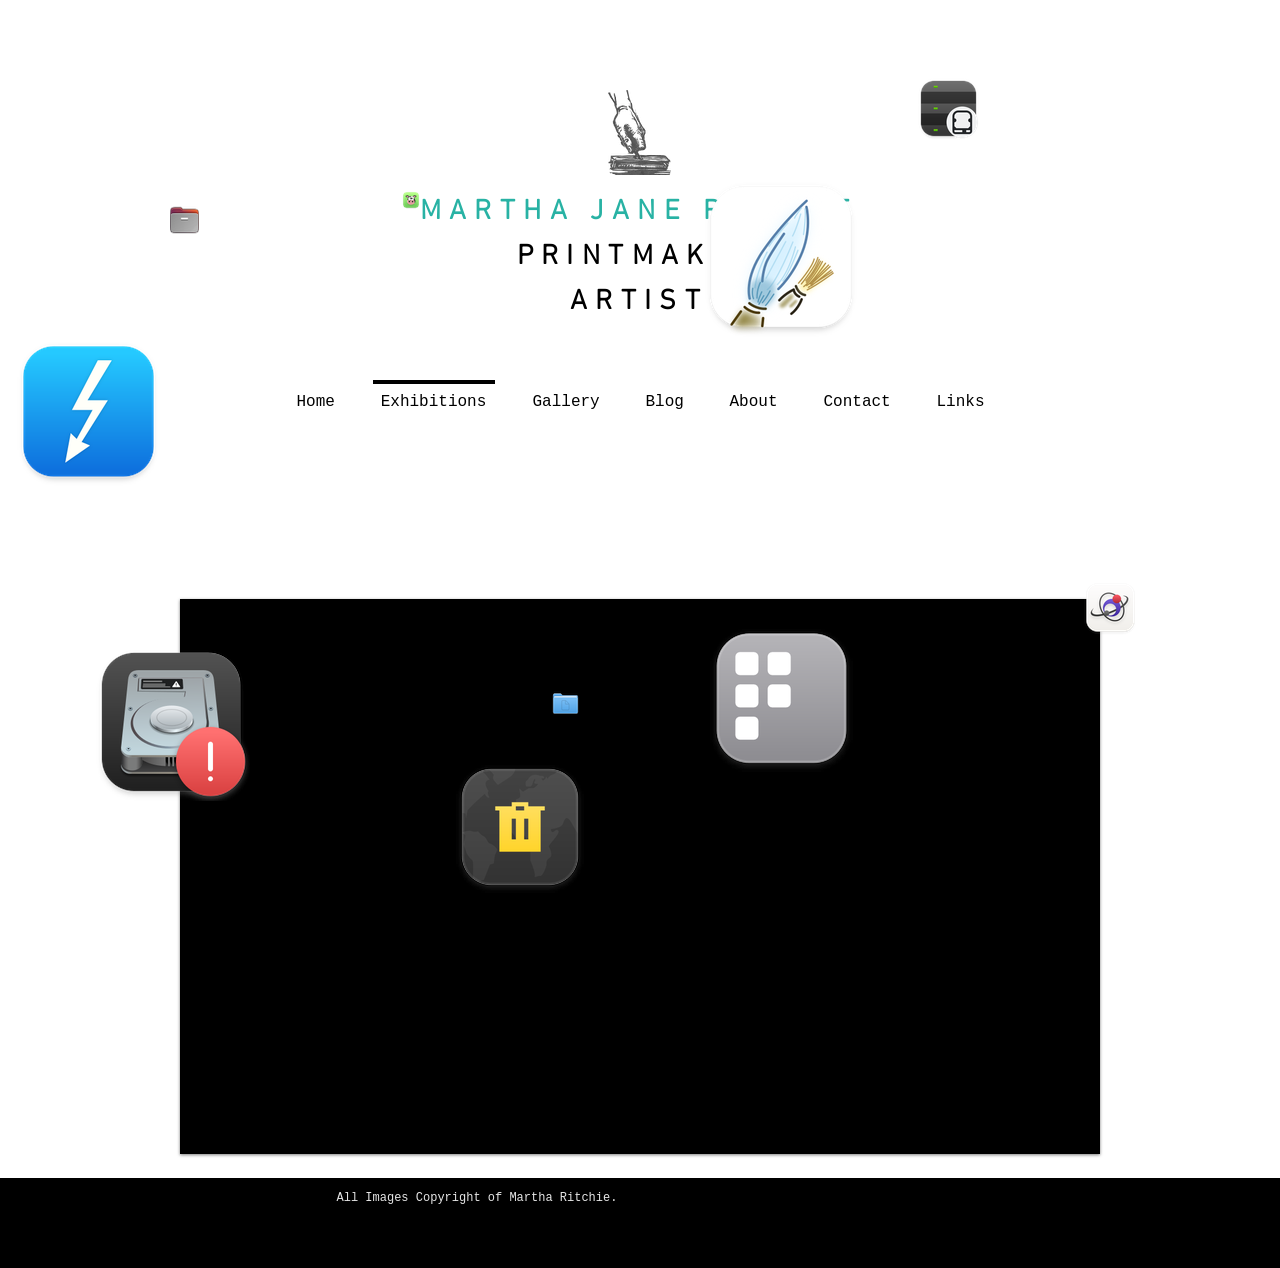  Describe the element at coordinates (520, 829) in the screenshot. I see `manage browser cache and temporary files` at that location.